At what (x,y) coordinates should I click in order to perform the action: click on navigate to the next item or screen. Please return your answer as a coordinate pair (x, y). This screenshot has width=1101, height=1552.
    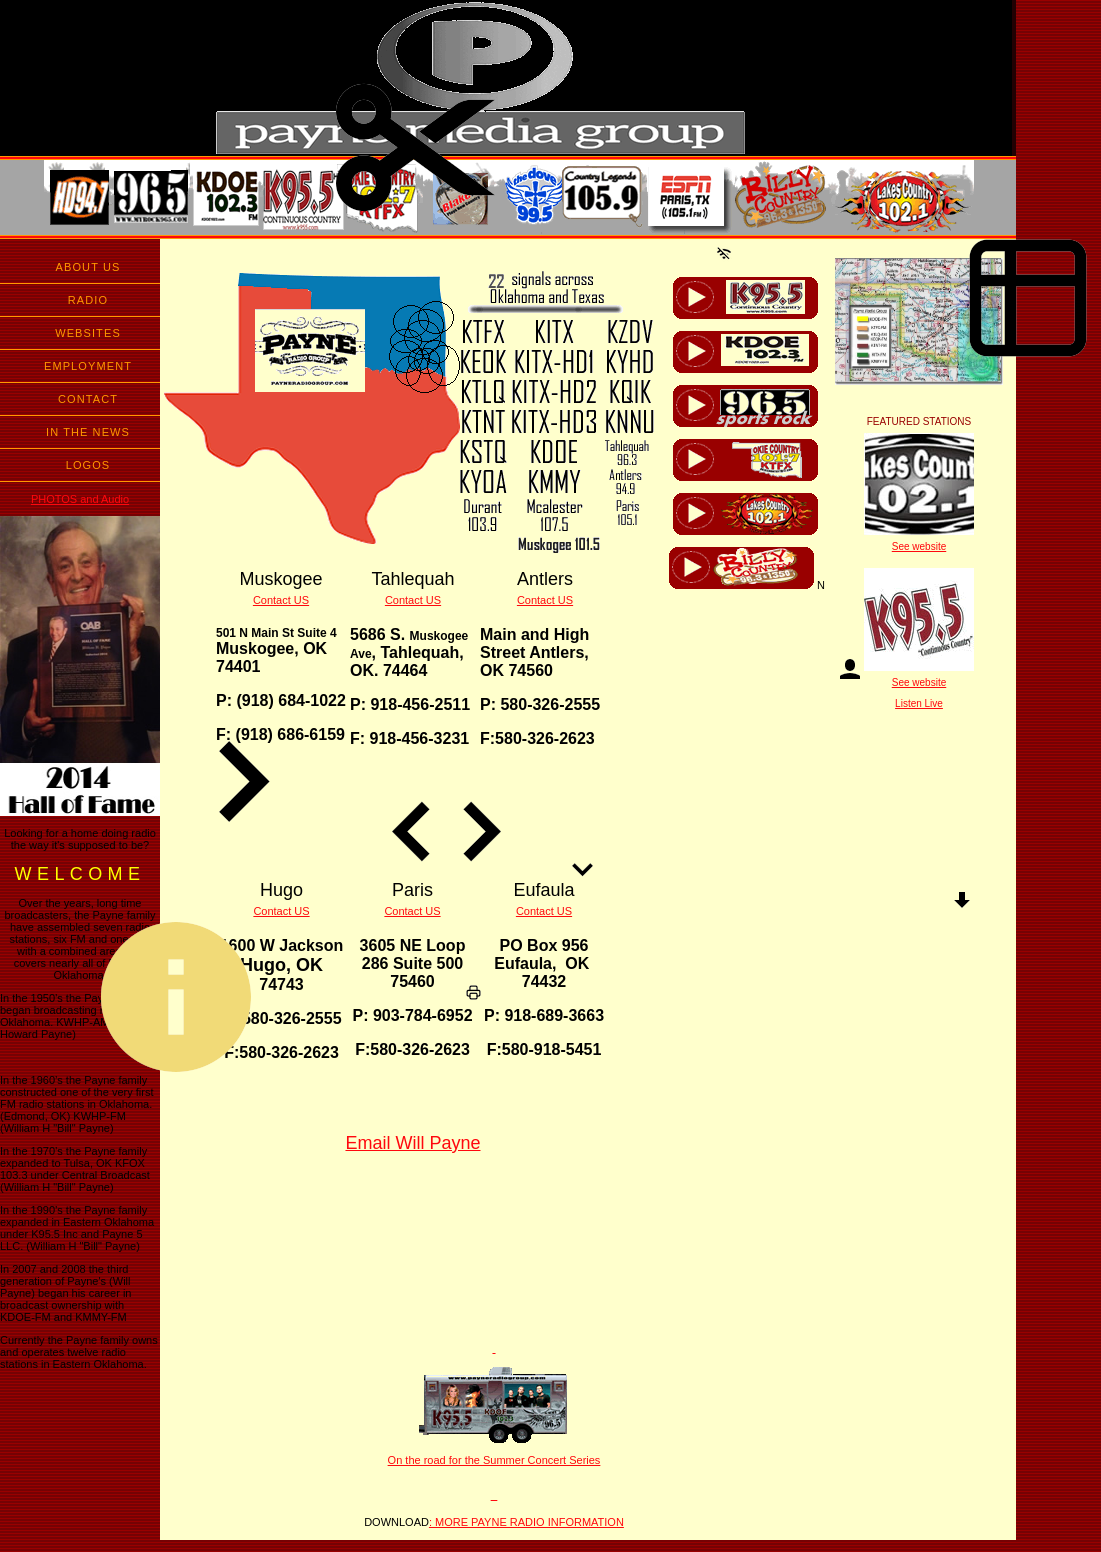
    Looking at the image, I should click on (243, 781).